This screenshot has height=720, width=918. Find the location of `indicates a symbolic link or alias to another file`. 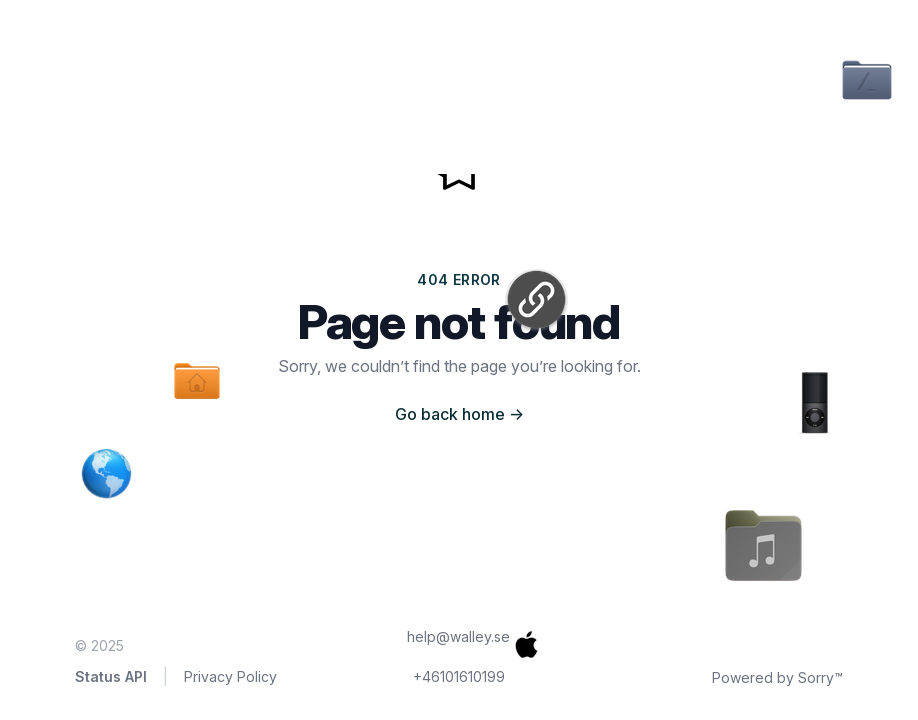

indicates a symbolic link or alias to another file is located at coordinates (536, 299).